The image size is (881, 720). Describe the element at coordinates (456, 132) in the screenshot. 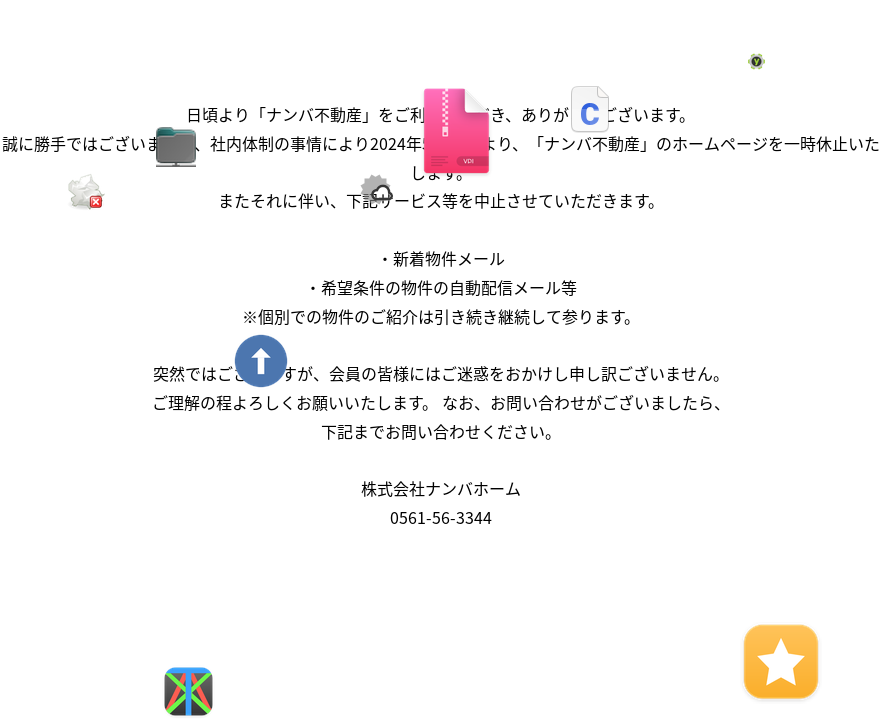

I see `a virtualbox virtual disk image file` at that location.